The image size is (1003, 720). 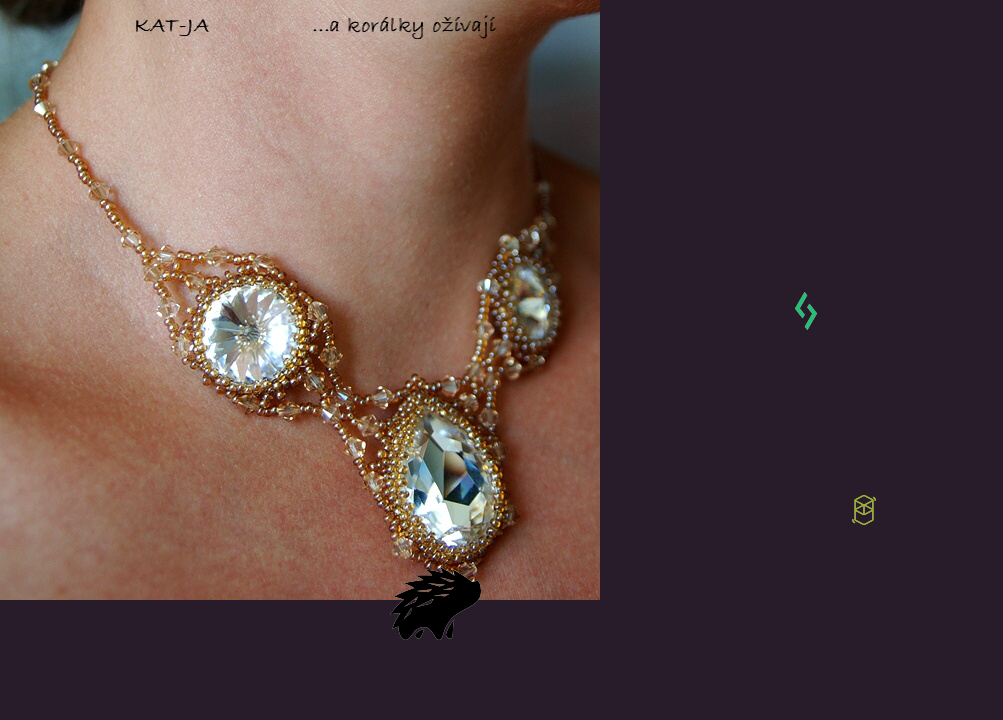 I want to click on fantom blockchain network logo, so click(x=864, y=510).